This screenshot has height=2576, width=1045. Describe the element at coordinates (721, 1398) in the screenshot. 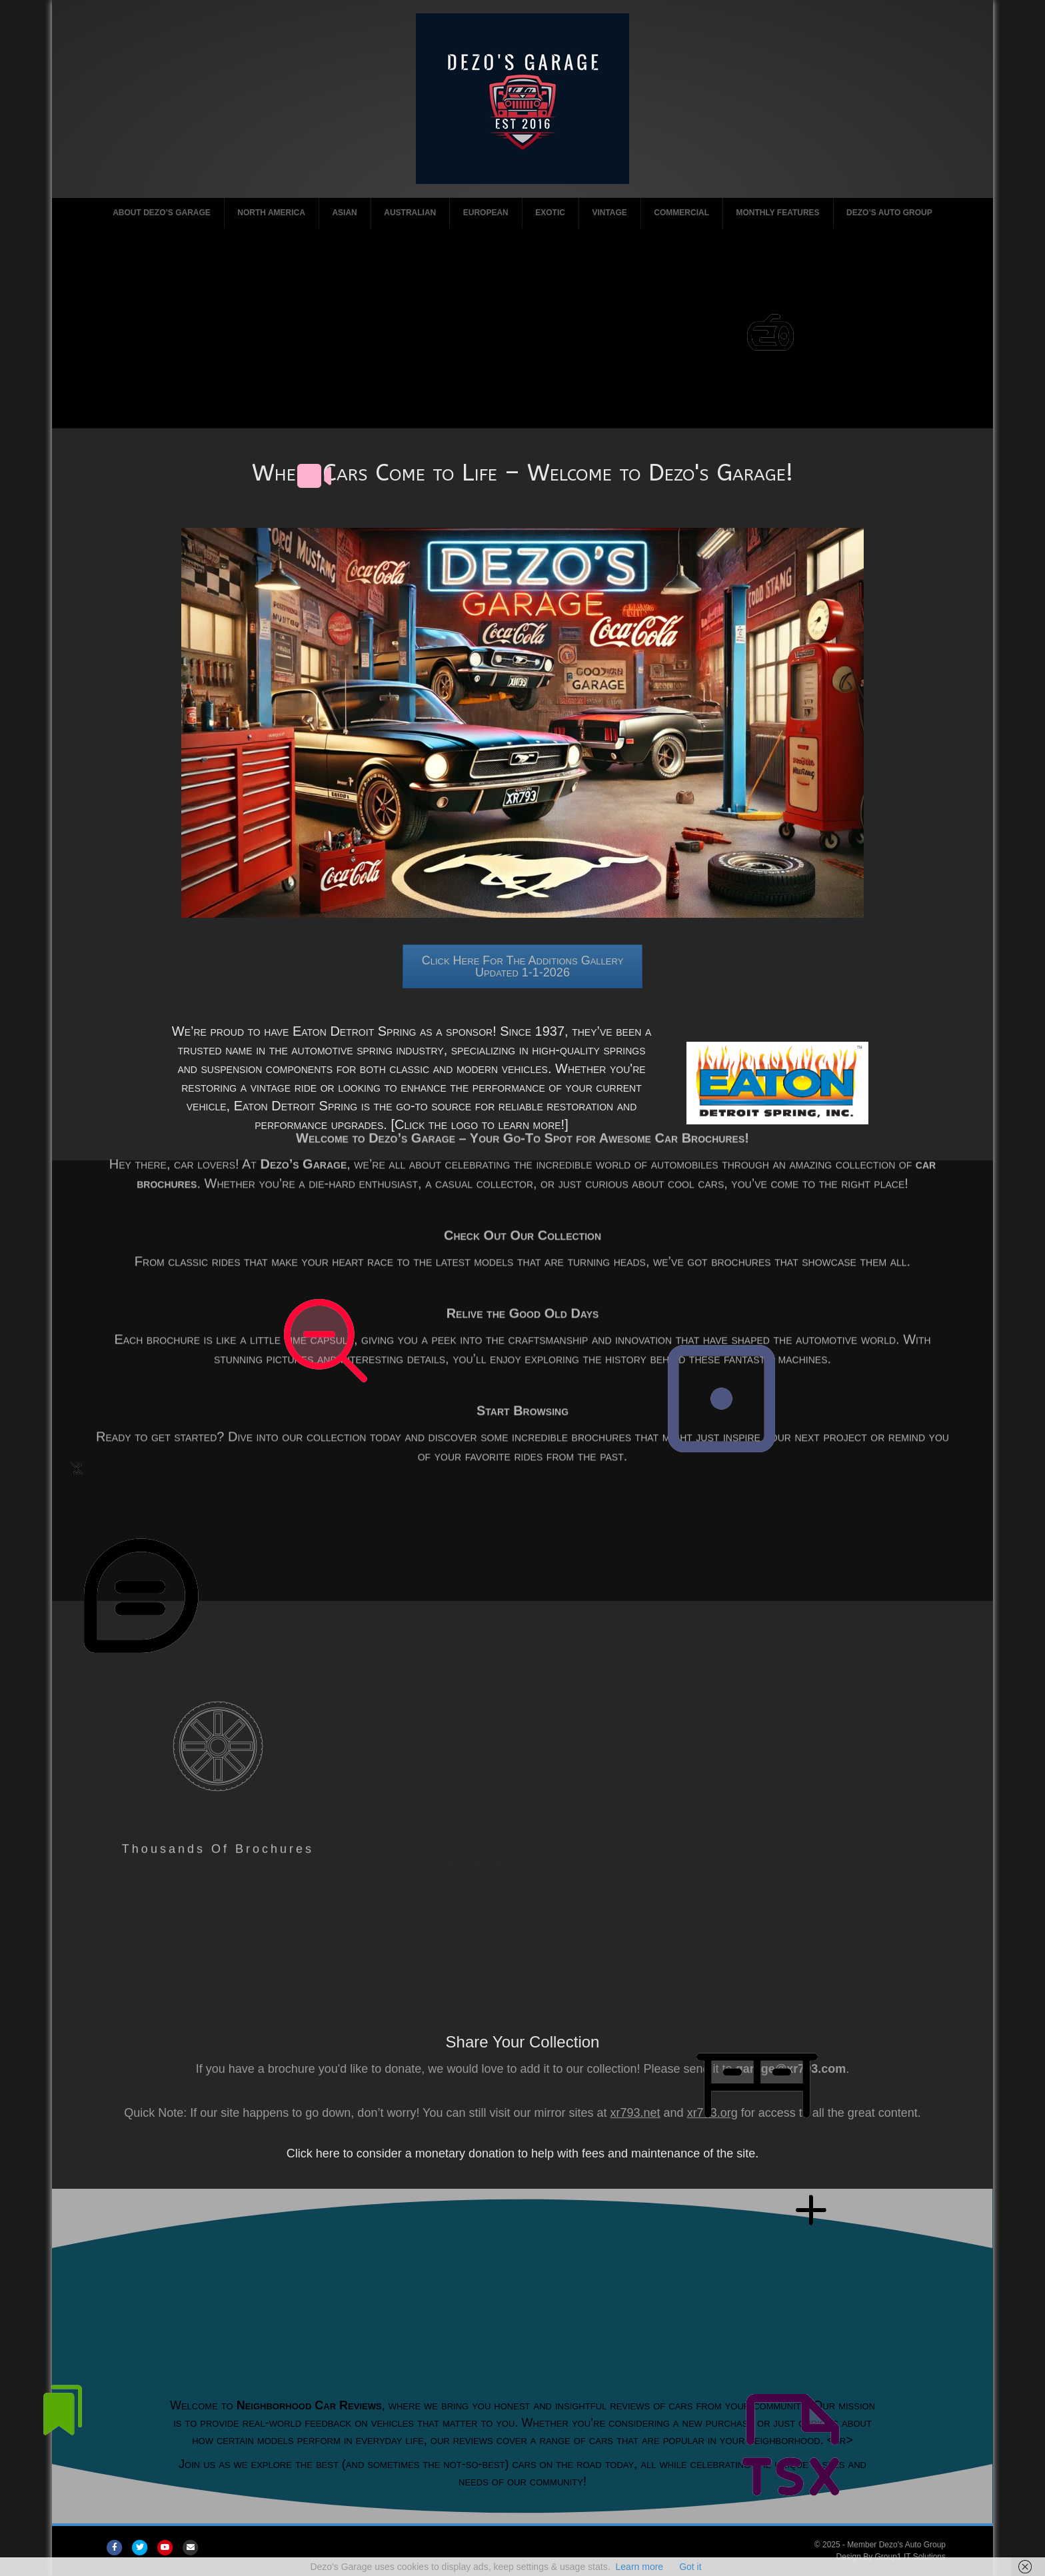

I see `indicates a selected or active item` at that location.